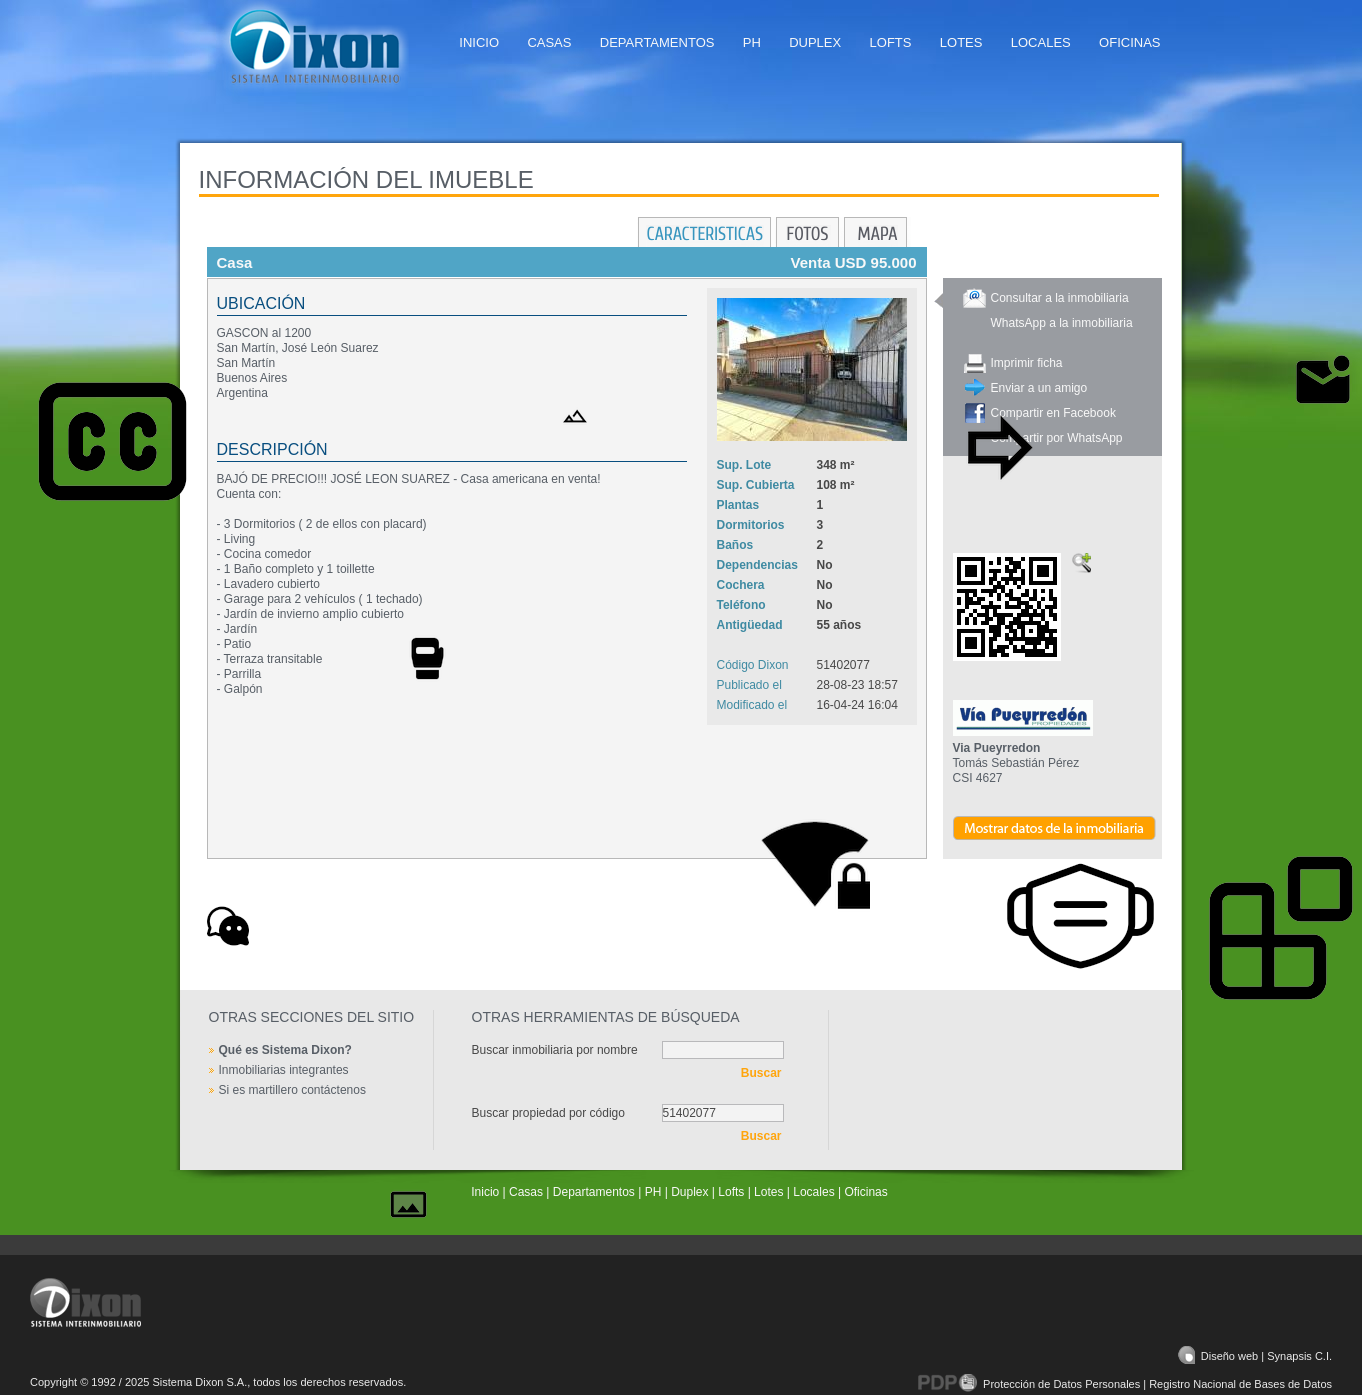 This screenshot has width=1362, height=1395. I want to click on open wechat messaging app, so click(228, 926).